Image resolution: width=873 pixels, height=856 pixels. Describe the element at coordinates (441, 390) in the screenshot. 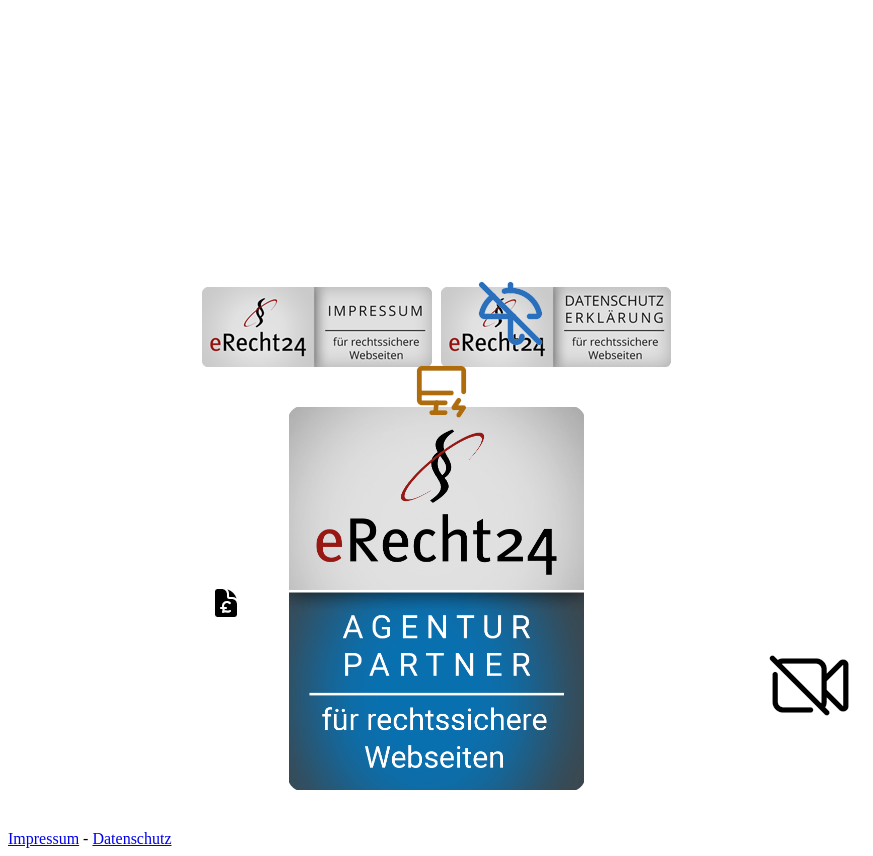

I see `power settings for desktop computer` at that location.